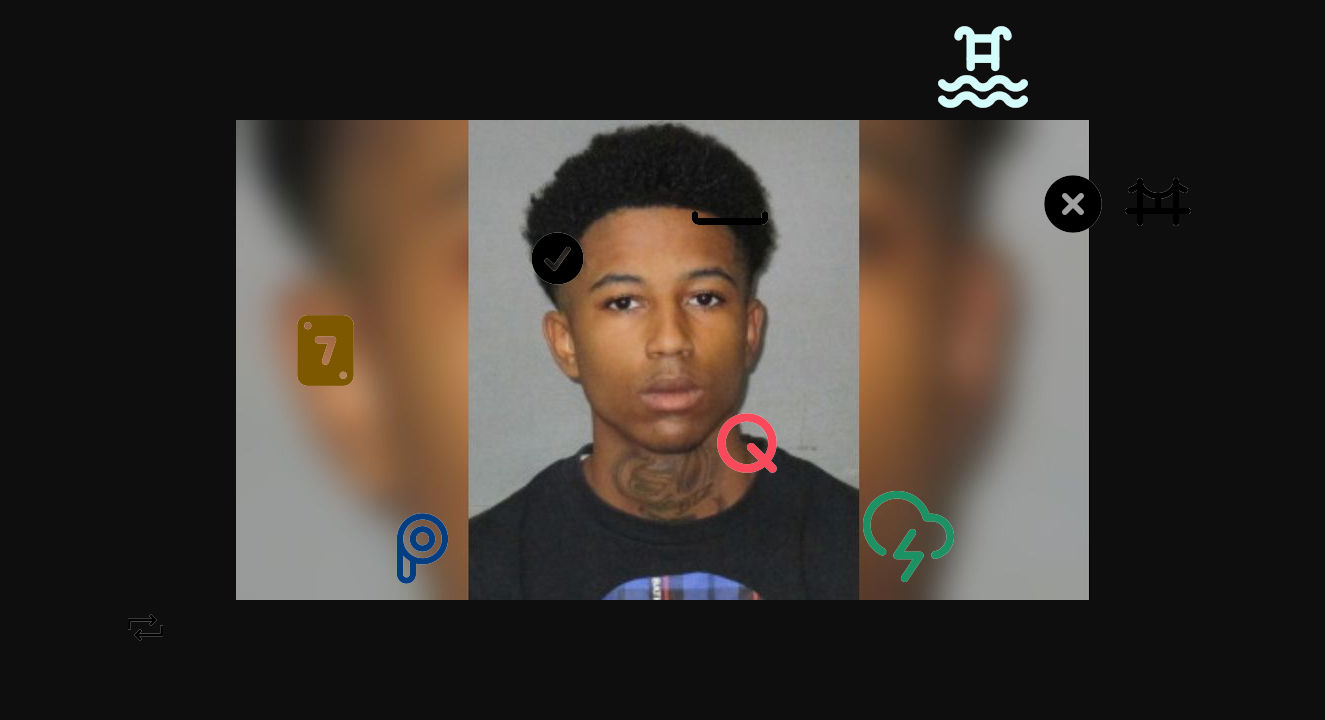 This screenshot has height=720, width=1325. I want to click on close or dismiss a dialog, so click(1073, 204).